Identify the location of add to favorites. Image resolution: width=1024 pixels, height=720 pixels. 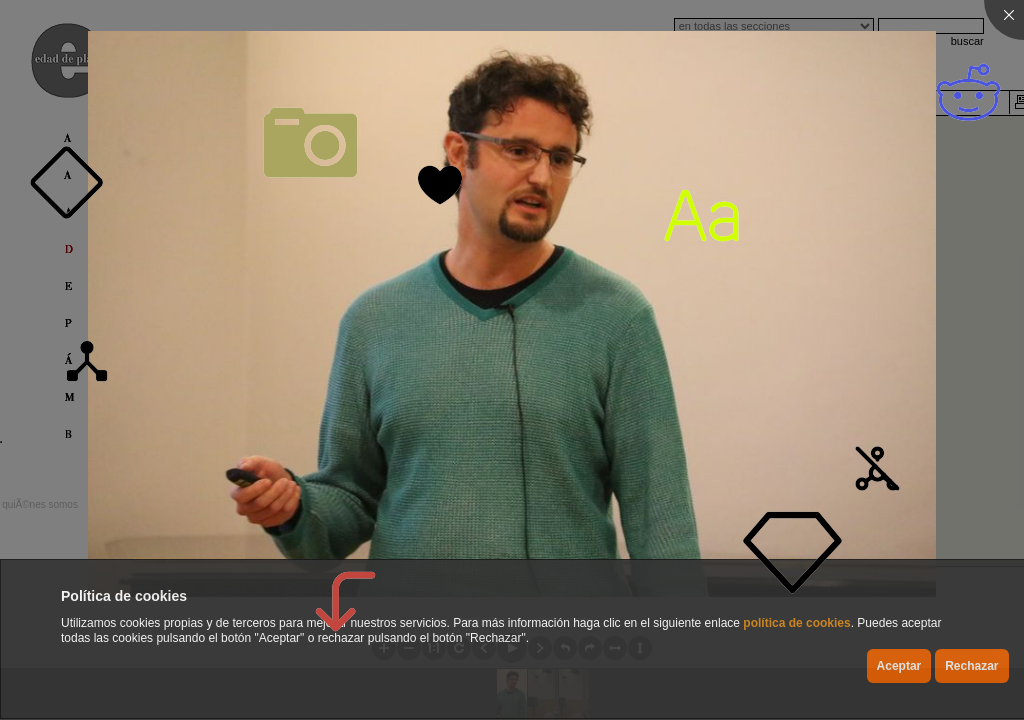
(440, 185).